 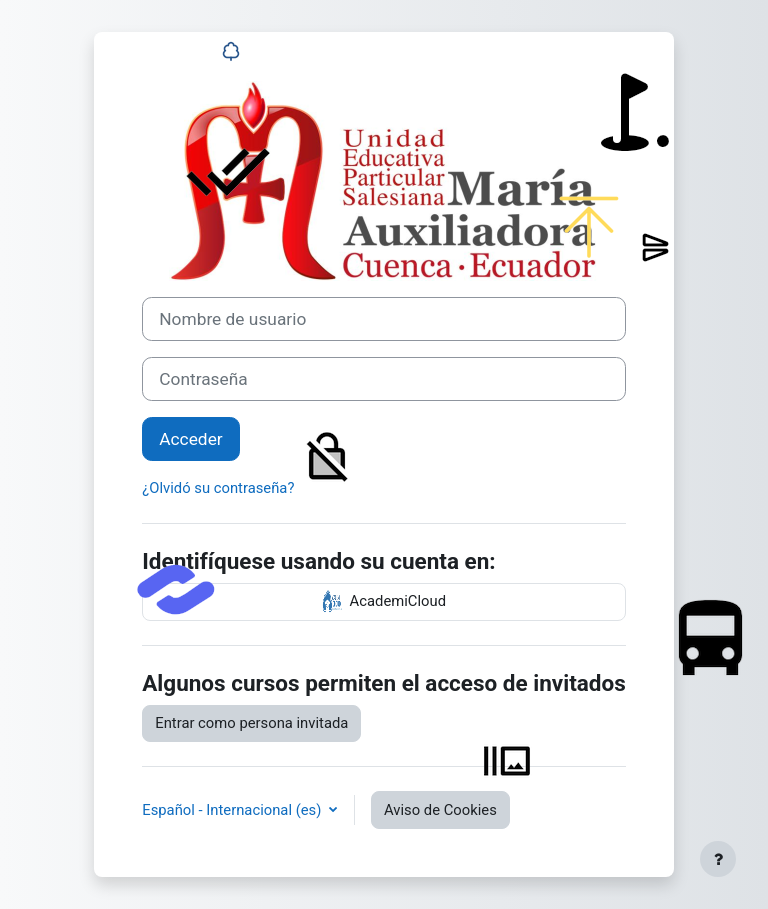 I want to click on all items marked as complete, so click(x=228, y=171).